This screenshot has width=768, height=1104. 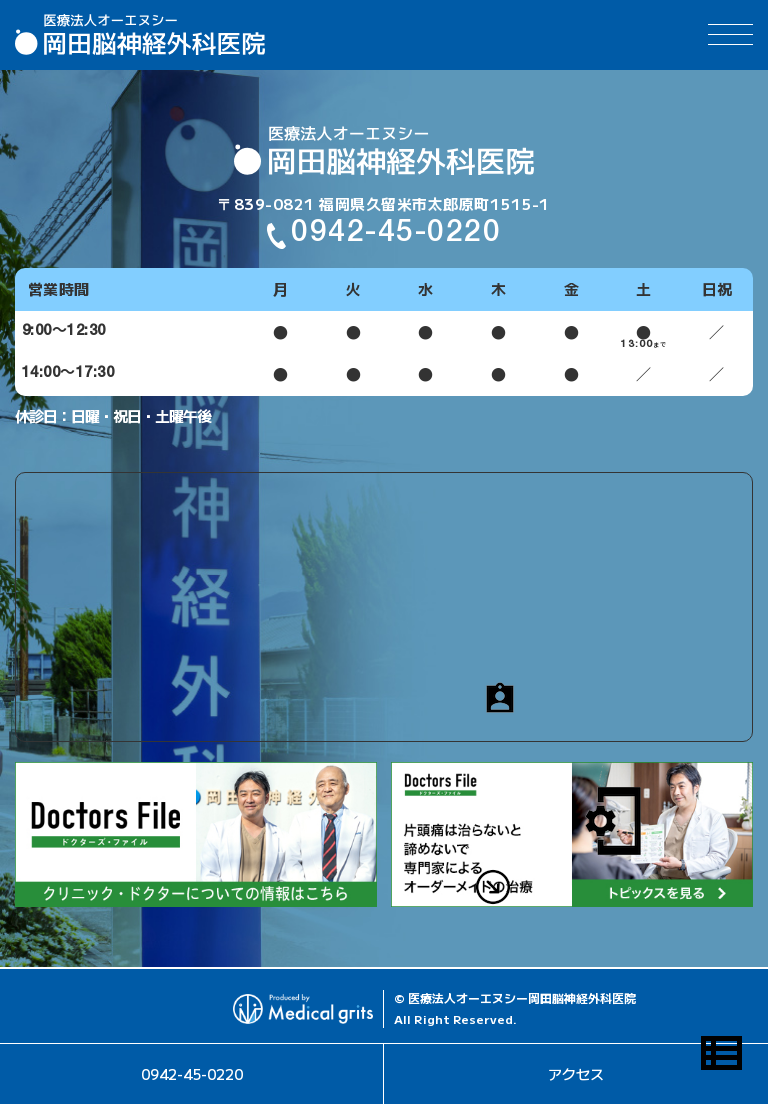 What do you see at coordinates (500, 699) in the screenshot?
I see `view user profile or account details` at bounding box center [500, 699].